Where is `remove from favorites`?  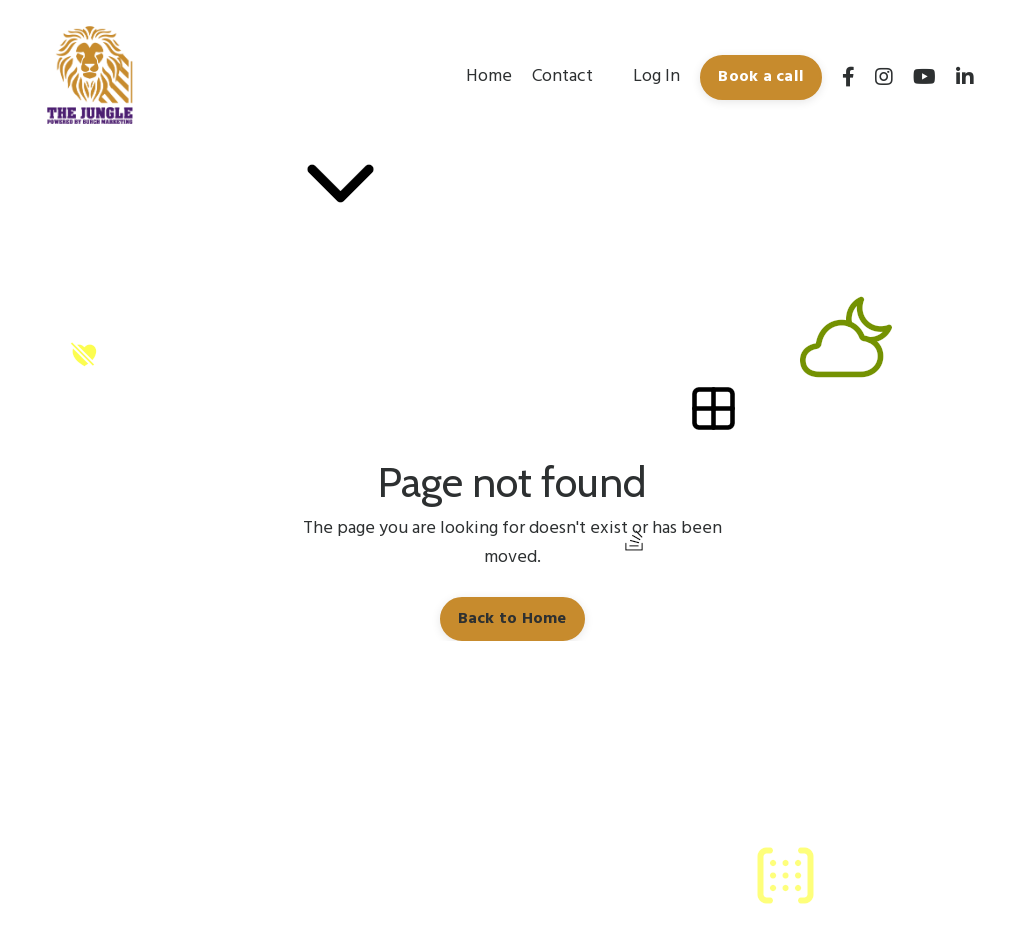 remove from favorites is located at coordinates (83, 354).